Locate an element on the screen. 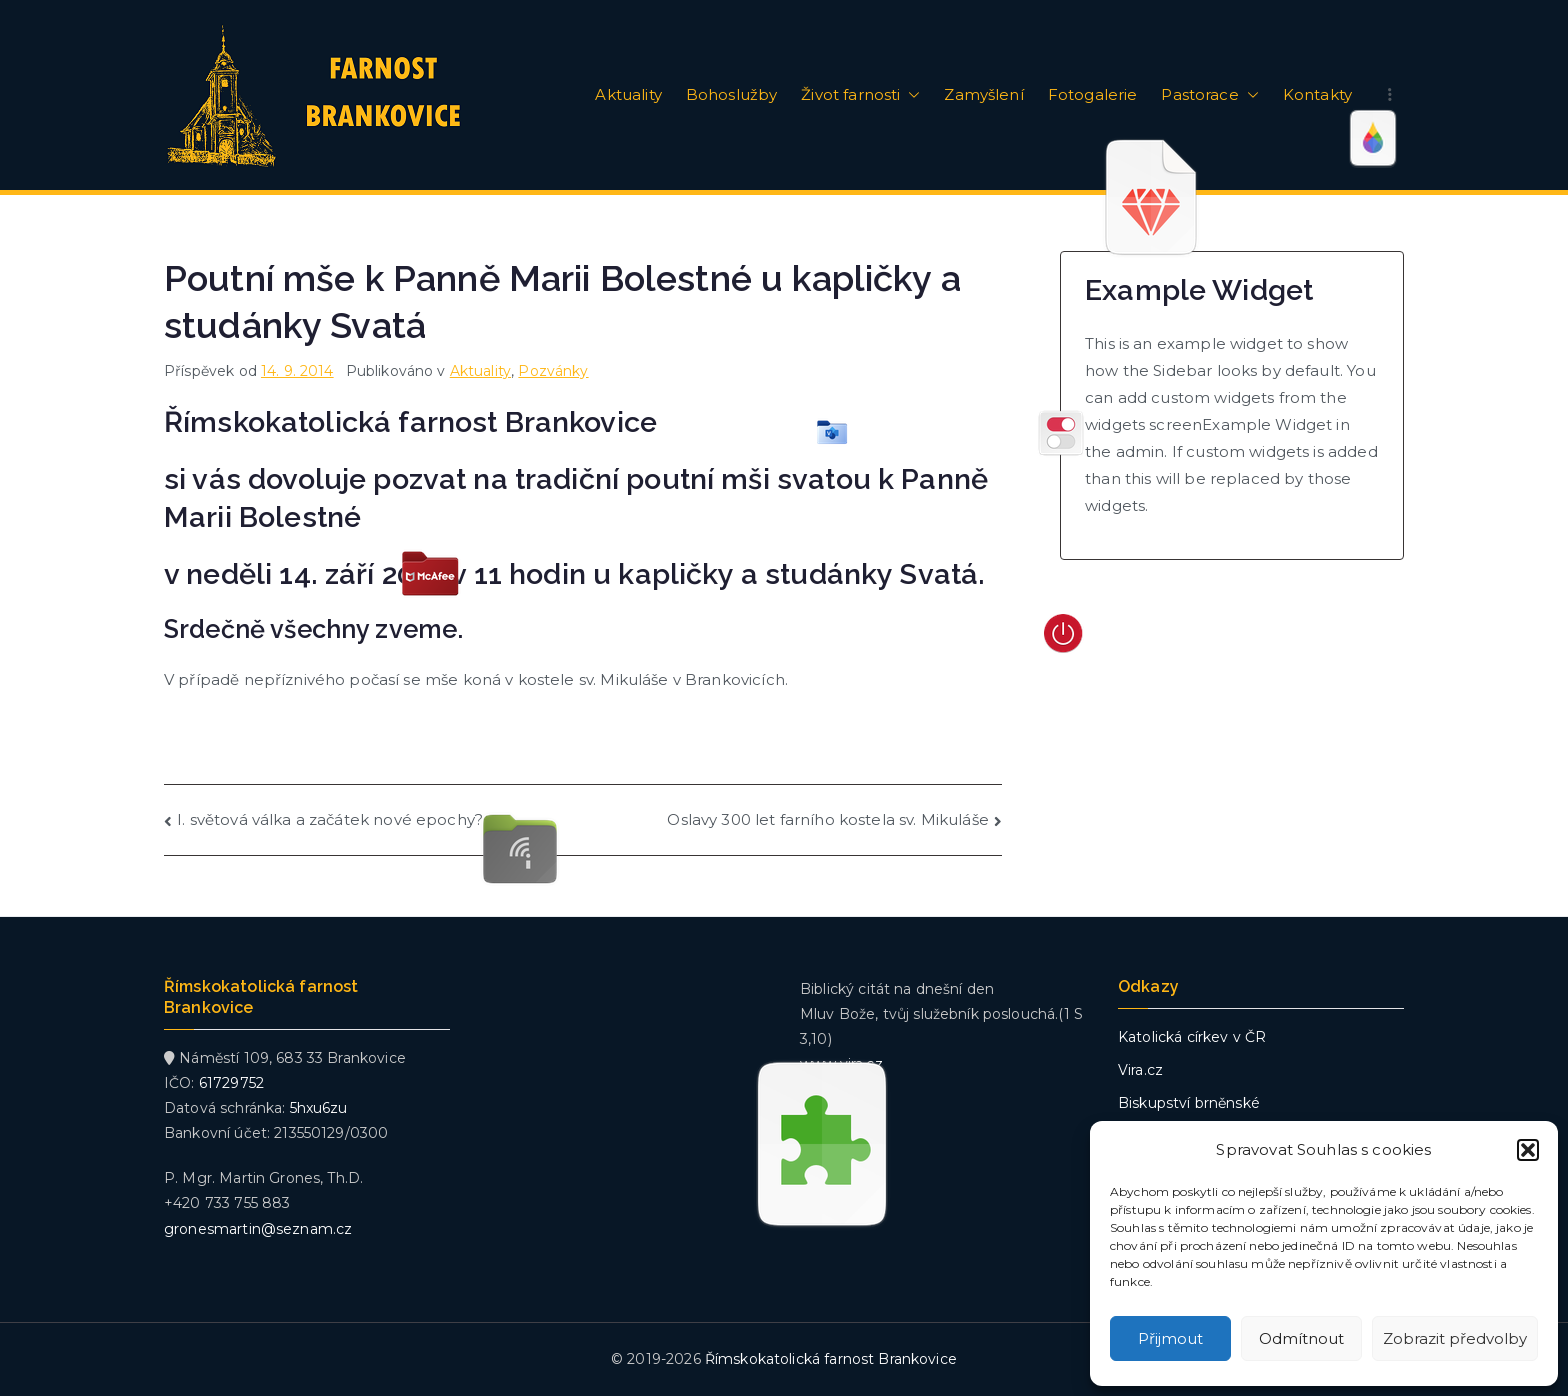  open insync cloud sync folder is located at coordinates (520, 849).